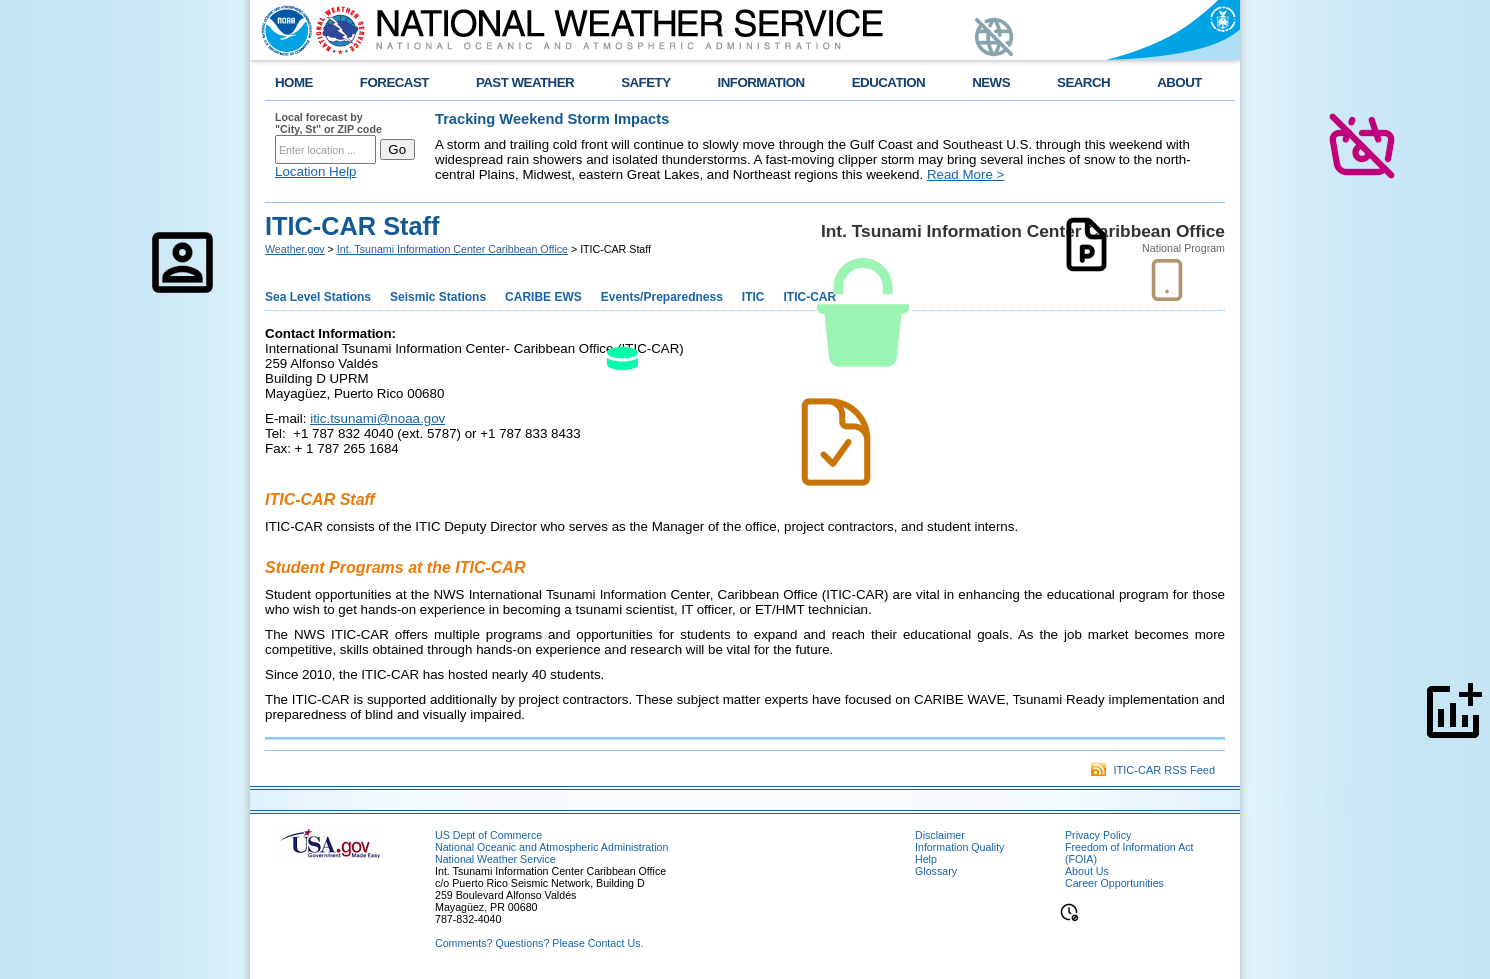 Image resolution: width=1490 pixels, height=979 pixels. What do you see at coordinates (863, 314) in the screenshot?
I see `access storage or container tools` at bounding box center [863, 314].